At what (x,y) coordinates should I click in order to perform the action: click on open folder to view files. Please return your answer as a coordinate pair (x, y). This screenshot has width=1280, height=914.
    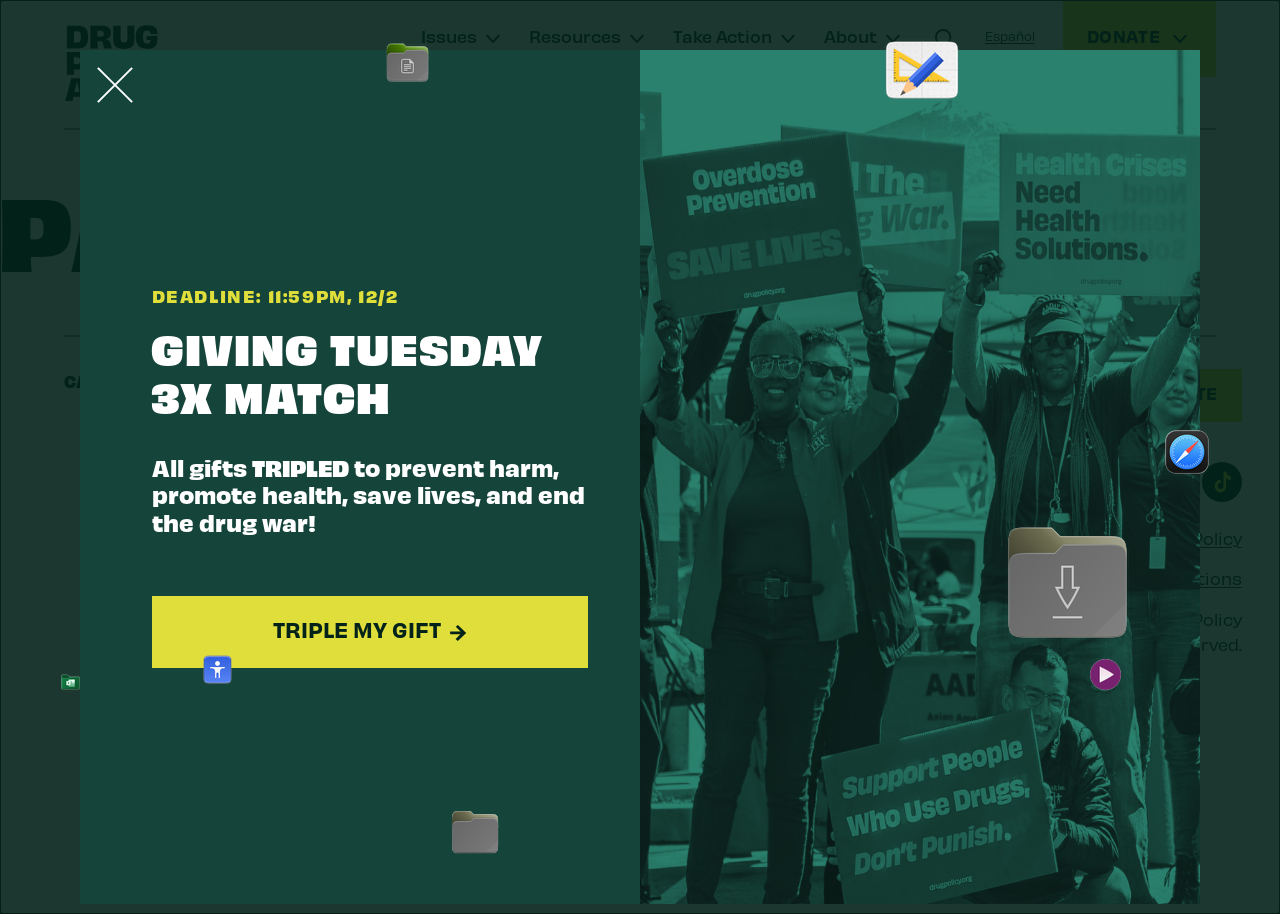
    Looking at the image, I should click on (475, 832).